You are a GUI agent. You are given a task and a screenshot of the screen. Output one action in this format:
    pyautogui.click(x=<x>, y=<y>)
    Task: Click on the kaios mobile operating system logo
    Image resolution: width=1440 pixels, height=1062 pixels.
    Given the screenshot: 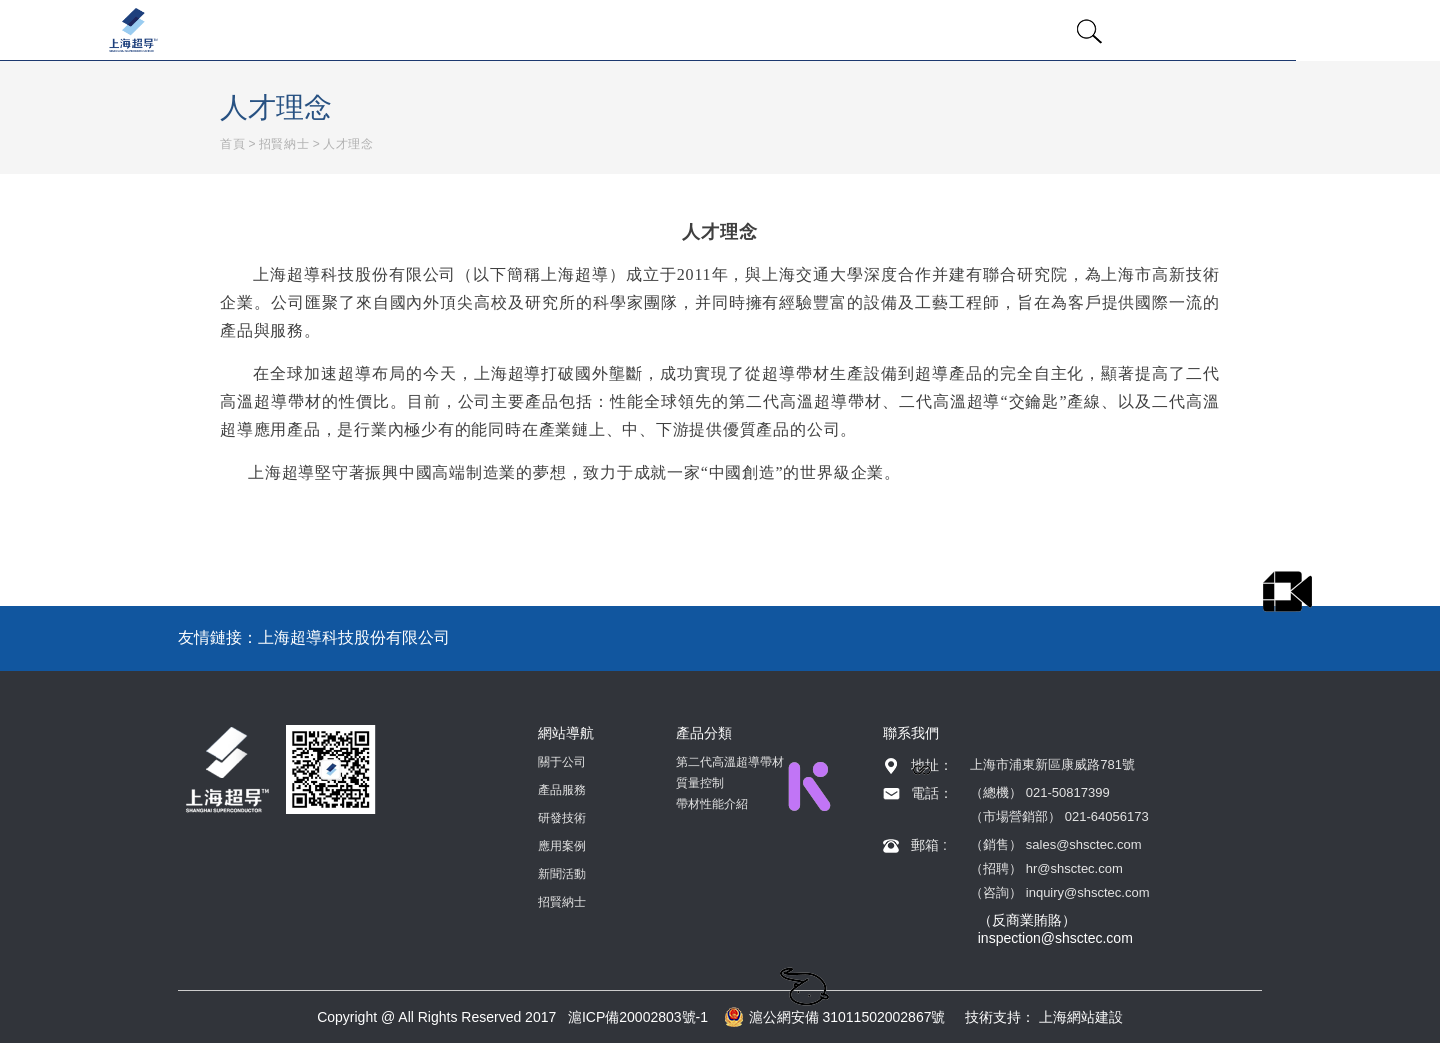 What is the action you would take?
    pyautogui.click(x=809, y=786)
    